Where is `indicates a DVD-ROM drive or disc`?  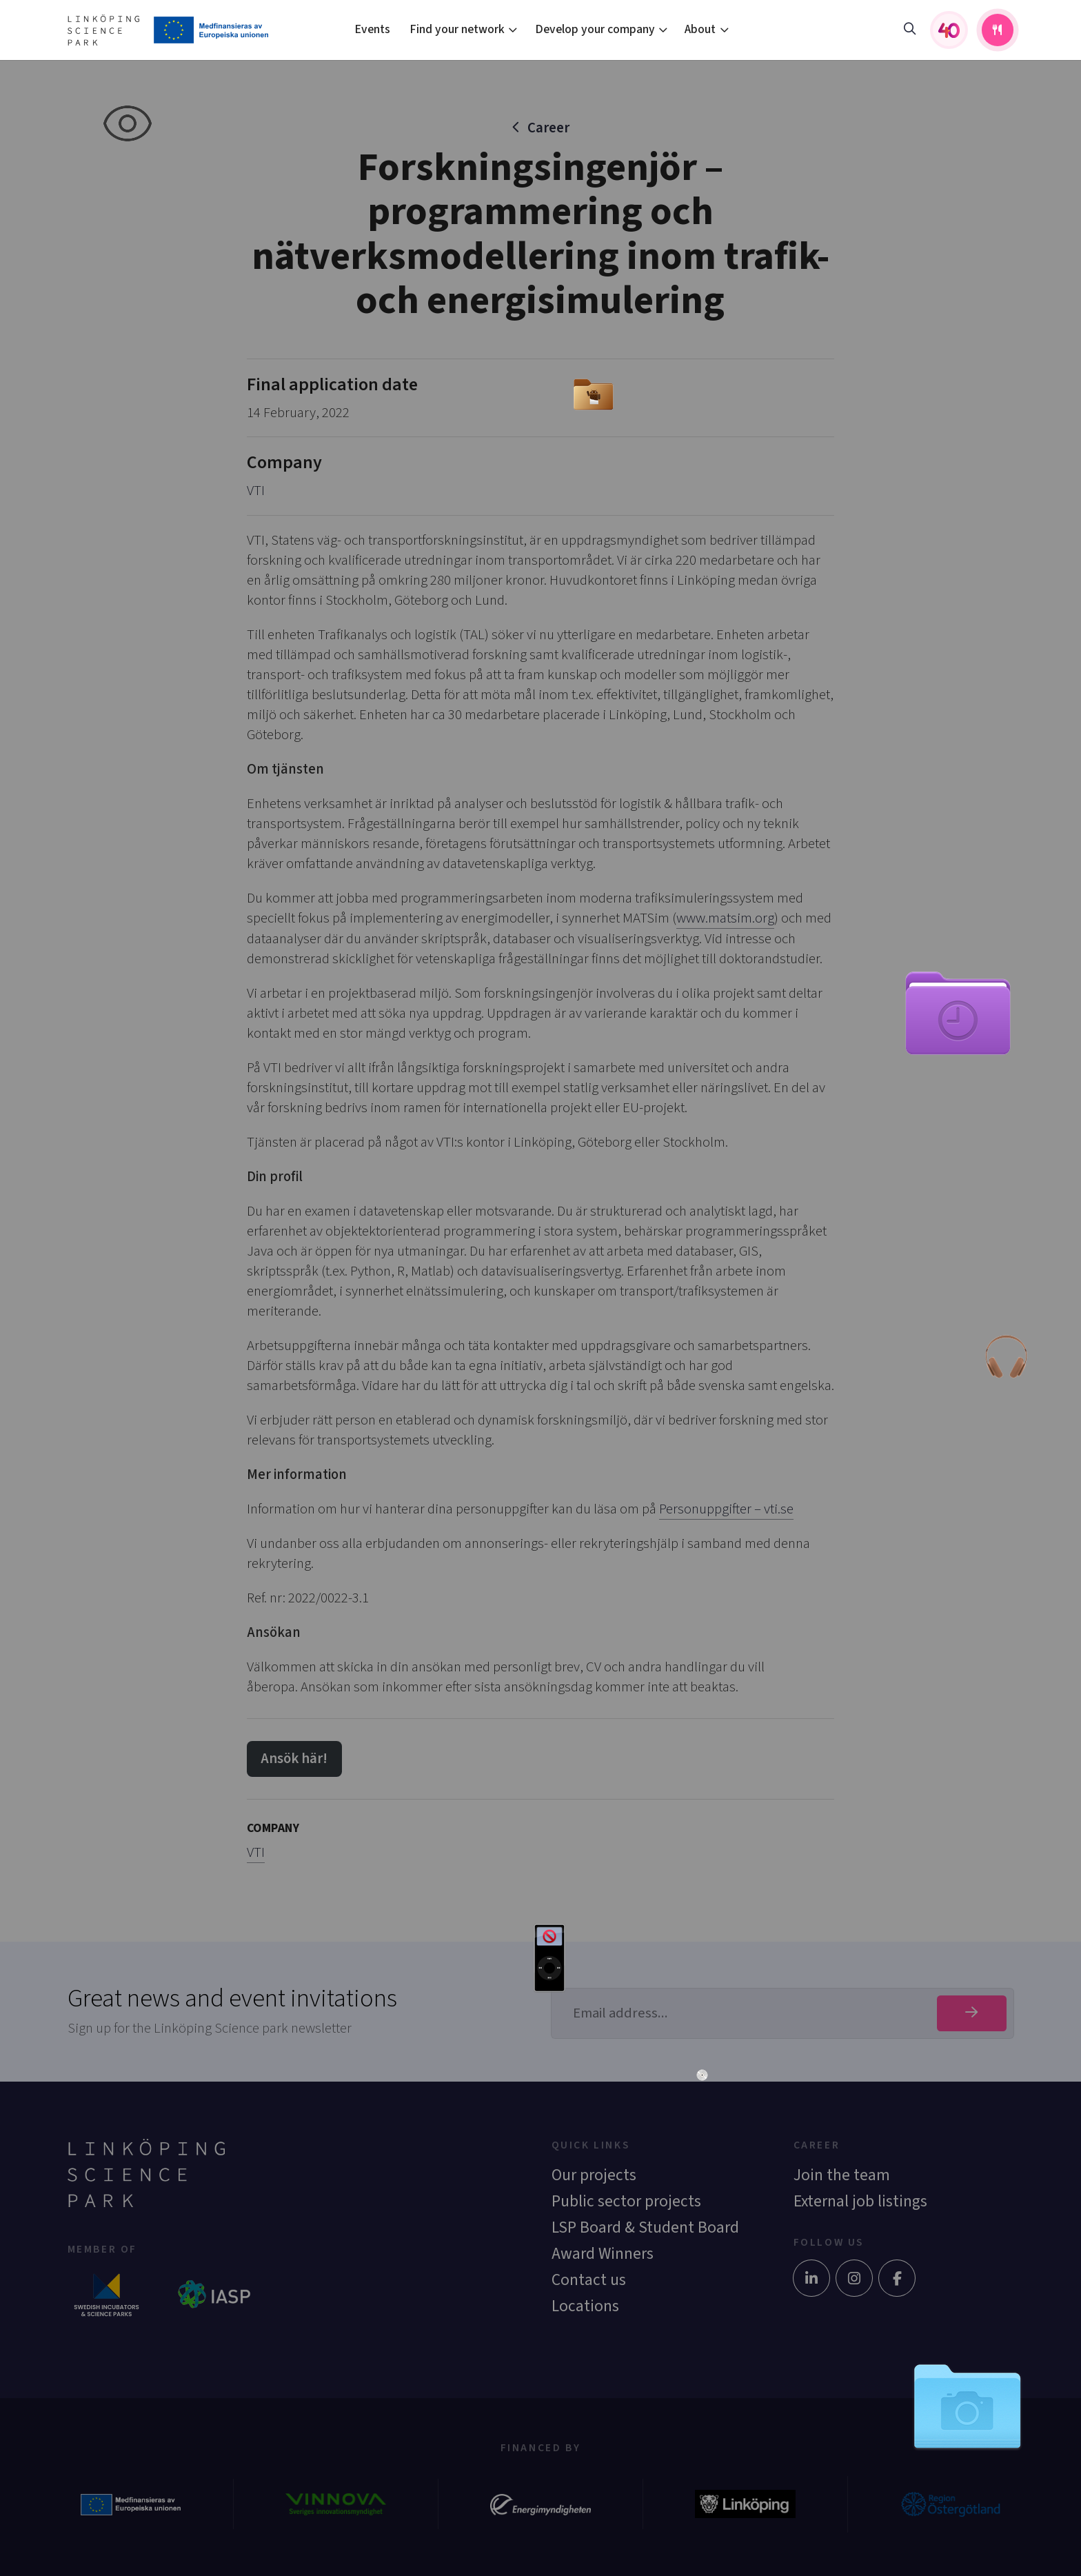
indicates a DVD-ROM drive or disc is located at coordinates (702, 2075).